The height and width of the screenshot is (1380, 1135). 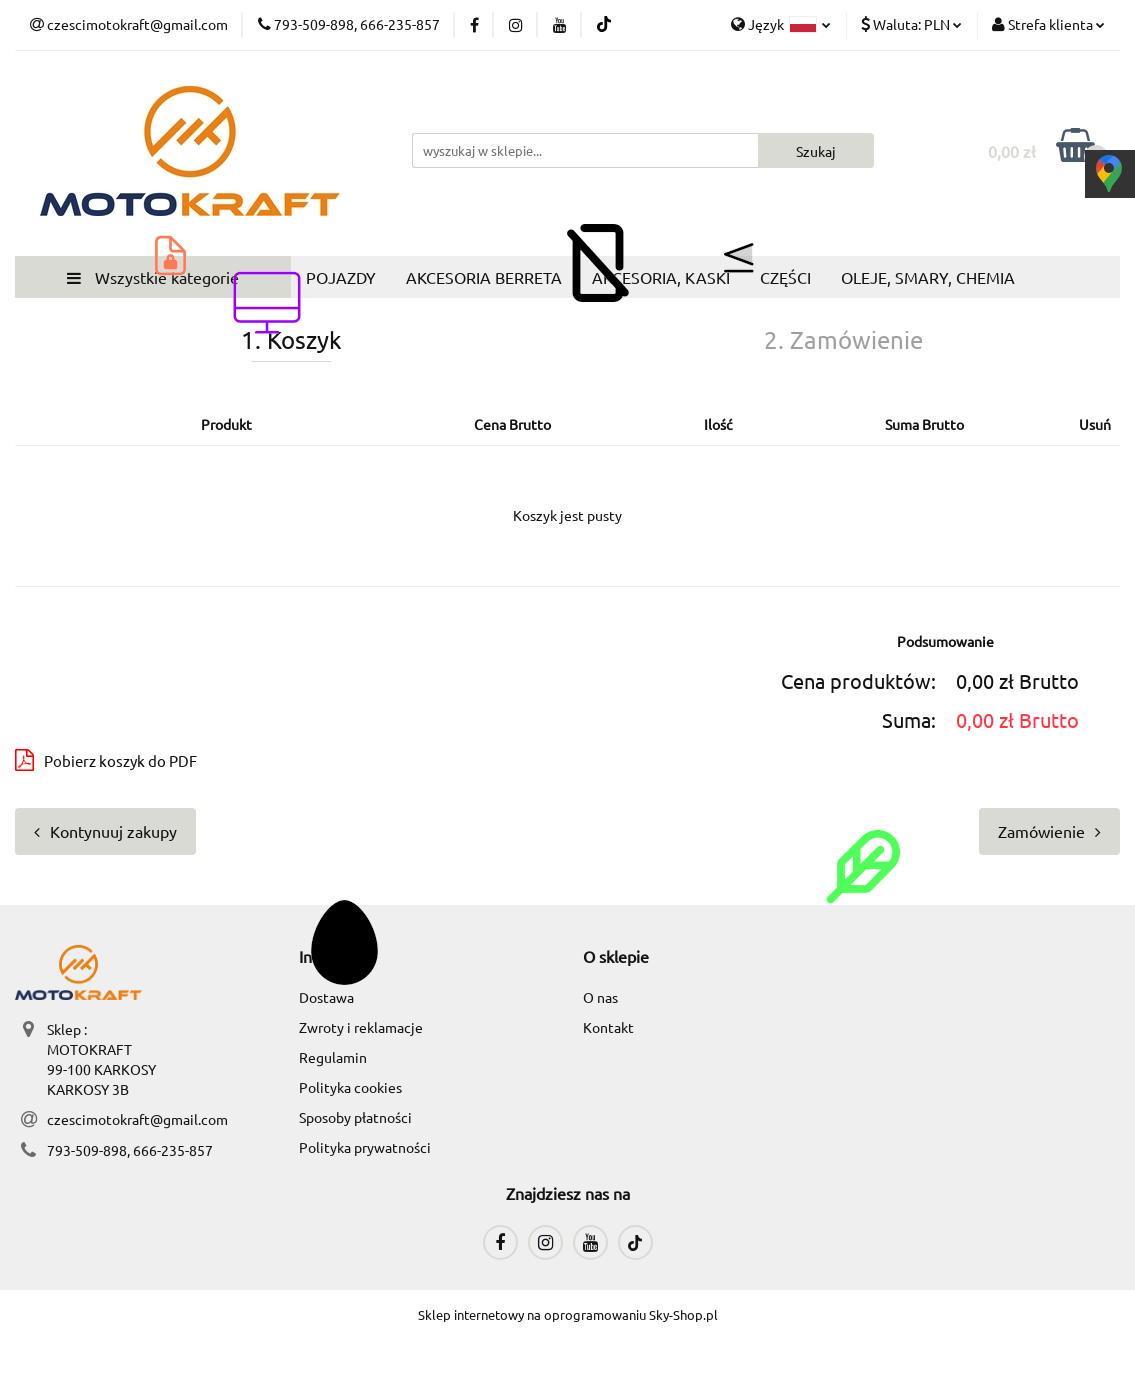 I want to click on indicates breakfast or food-related content, so click(x=344, y=942).